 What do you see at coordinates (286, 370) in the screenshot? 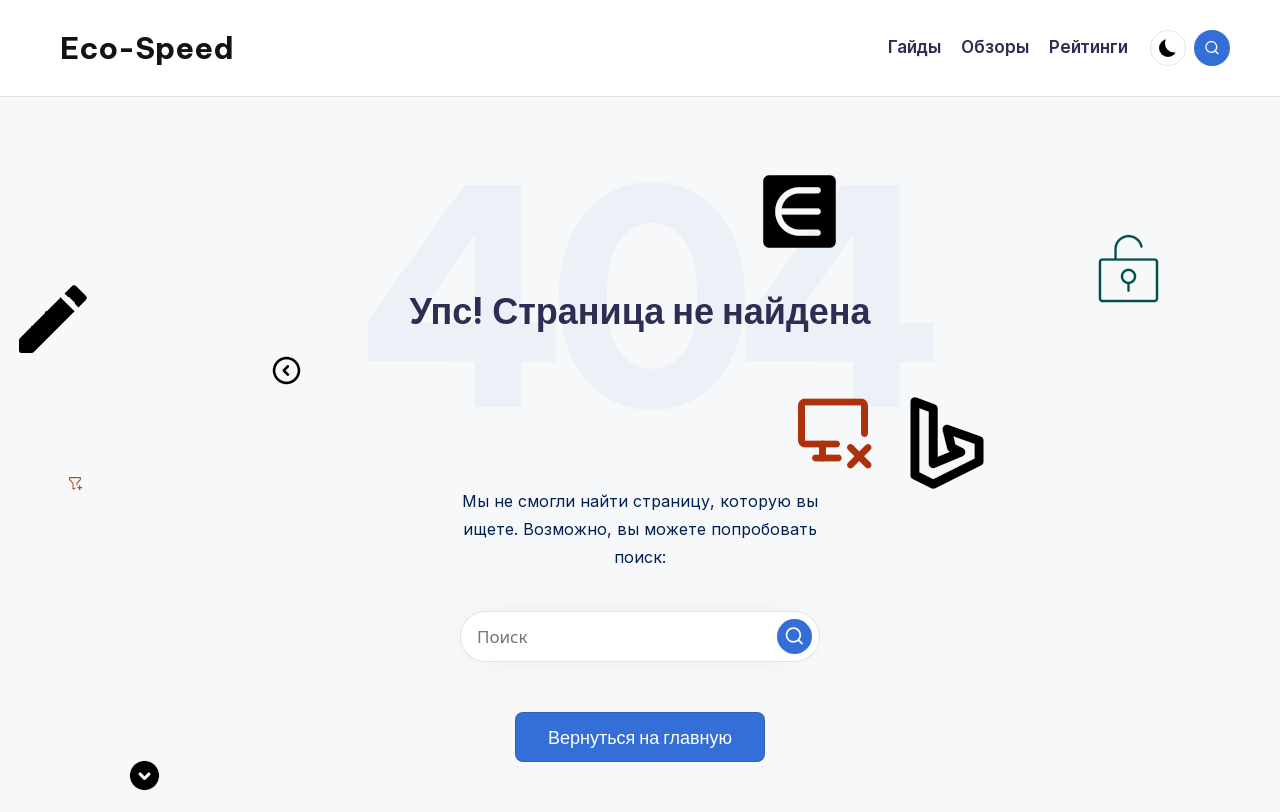
I see `go back to the previous screen` at bounding box center [286, 370].